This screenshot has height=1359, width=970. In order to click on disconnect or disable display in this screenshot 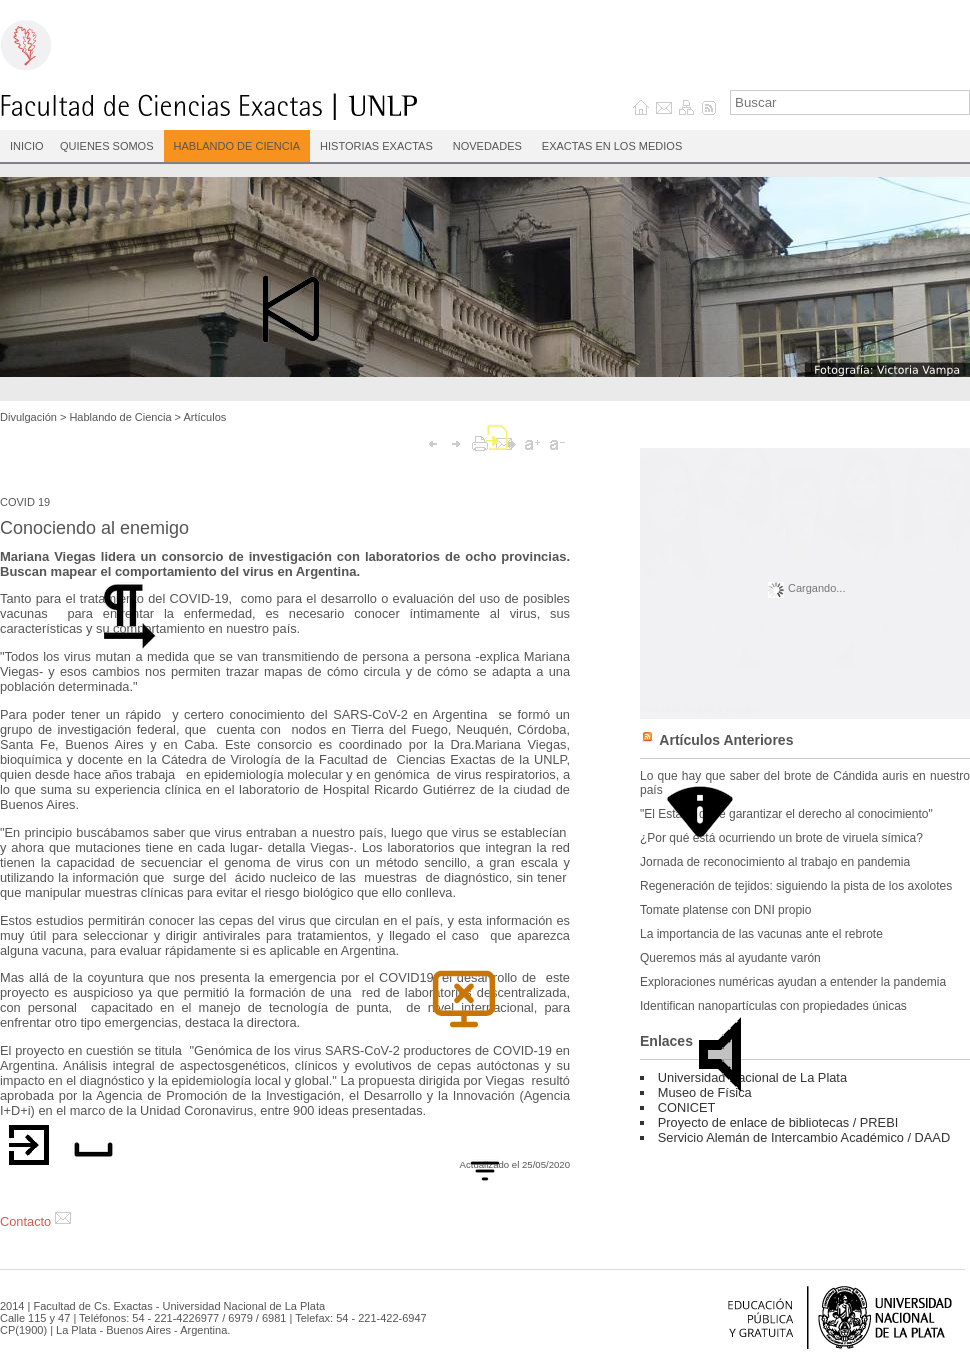, I will do `click(464, 999)`.